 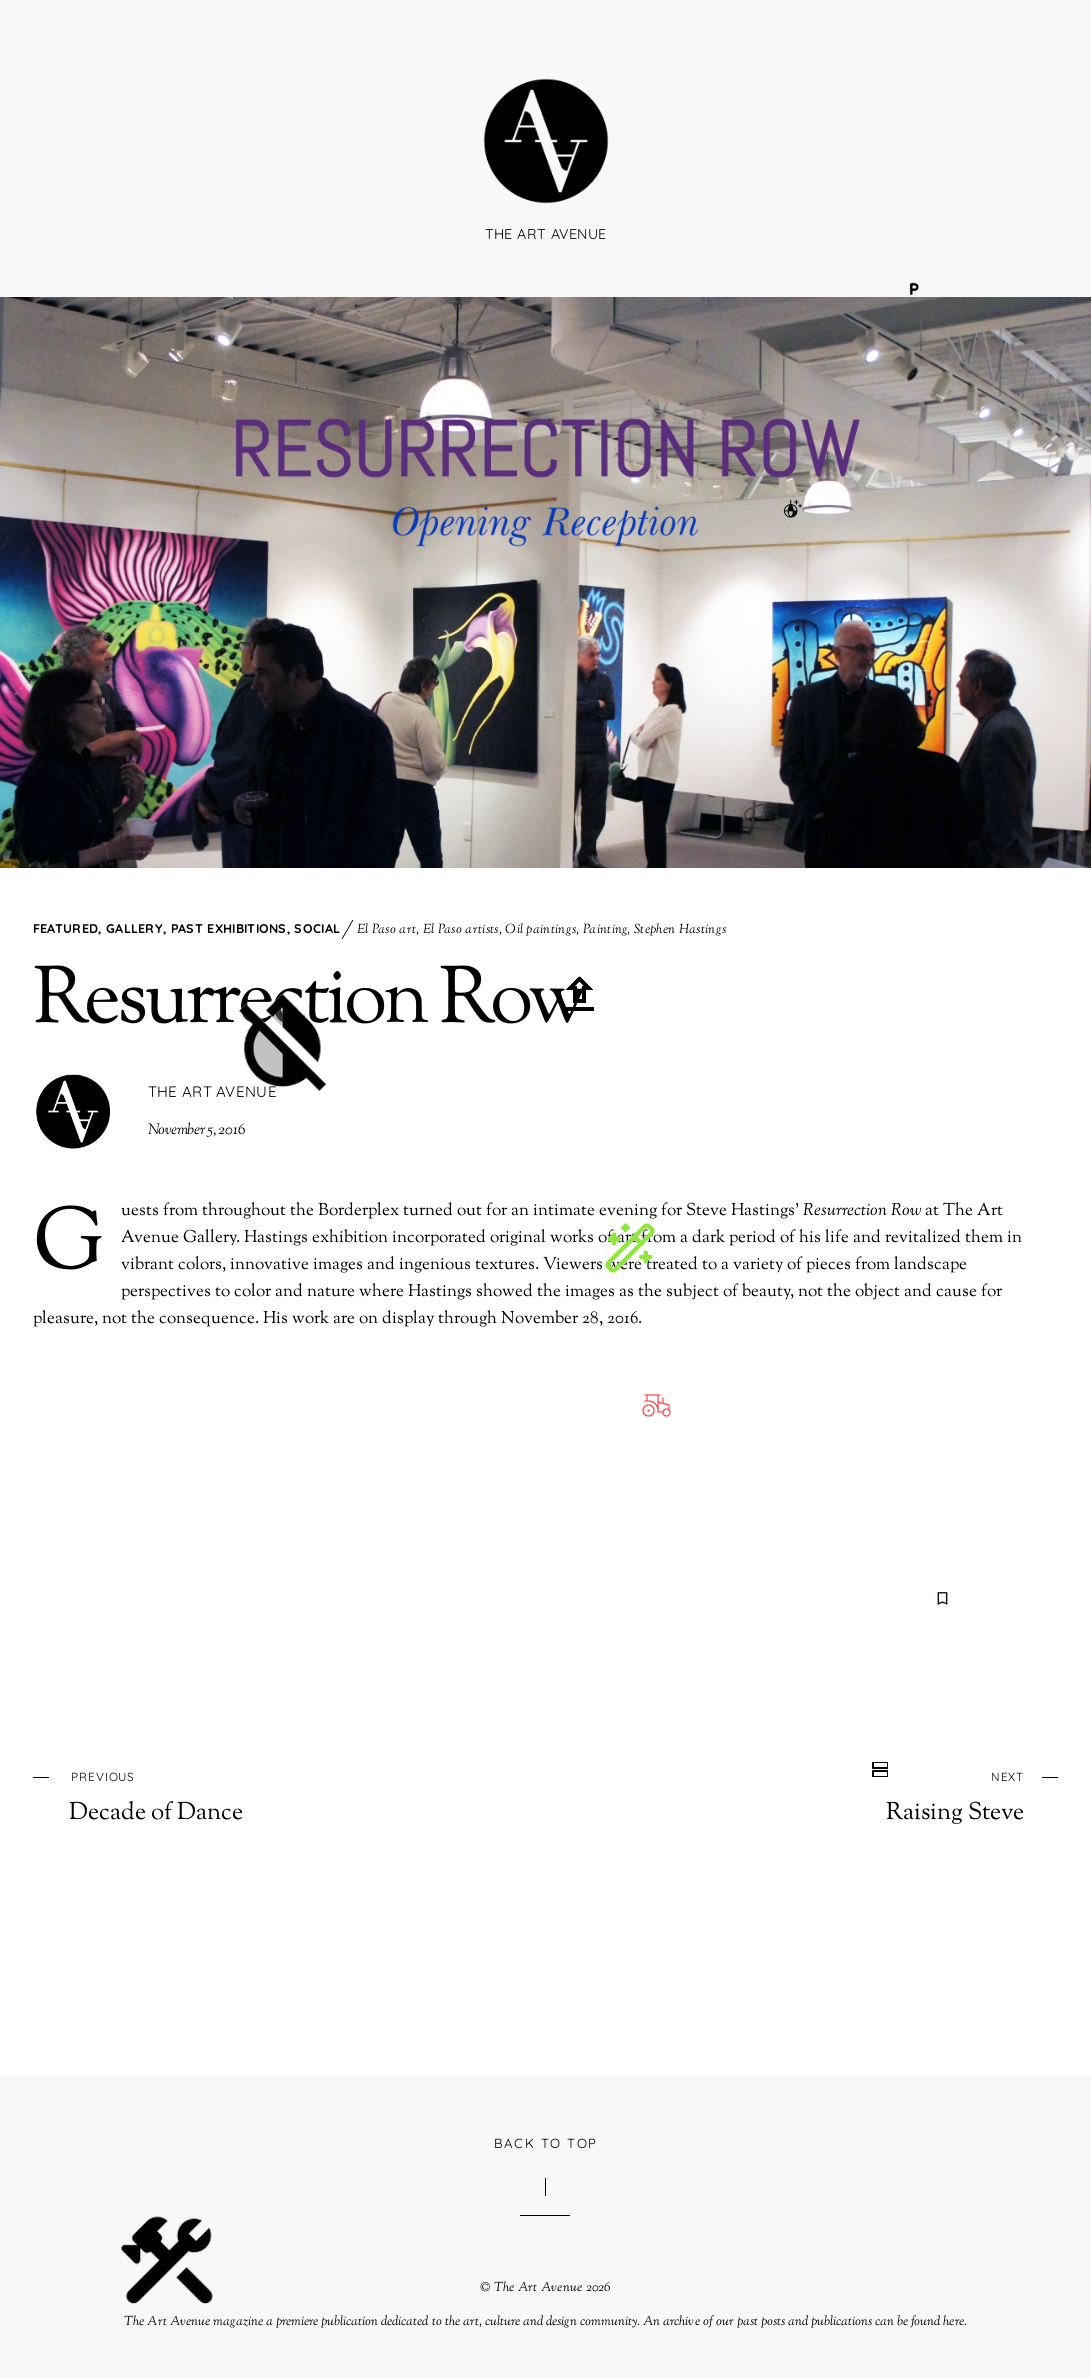 What do you see at coordinates (792, 509) in the screenshot?
I see `access party or event mode` at bounding box center [792, 509].